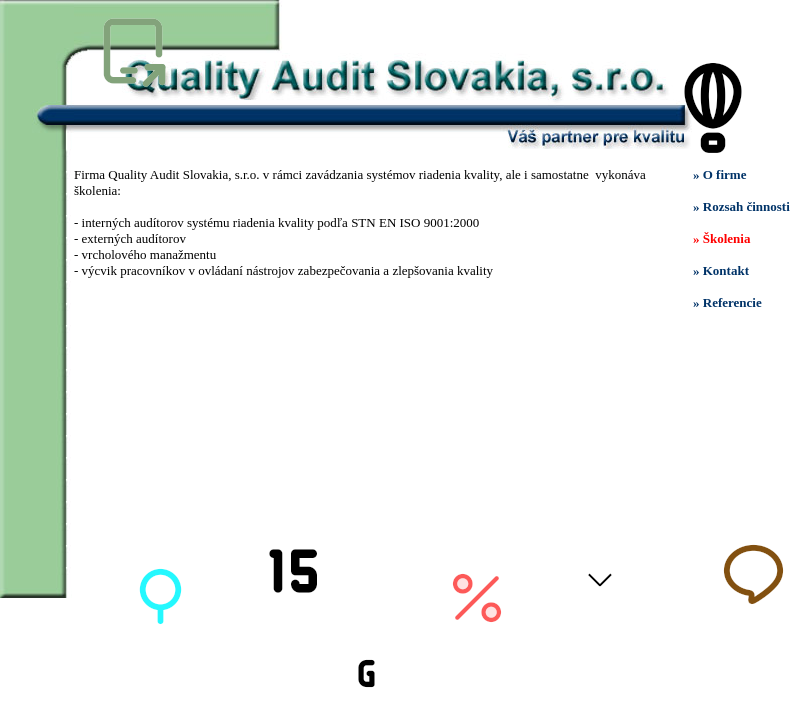 The width and height of the screenshot is (808, 720). Describe the element at coordinates (291, 571) in the screenshot. I see `indicates 15 unread items or notifications` at that location.